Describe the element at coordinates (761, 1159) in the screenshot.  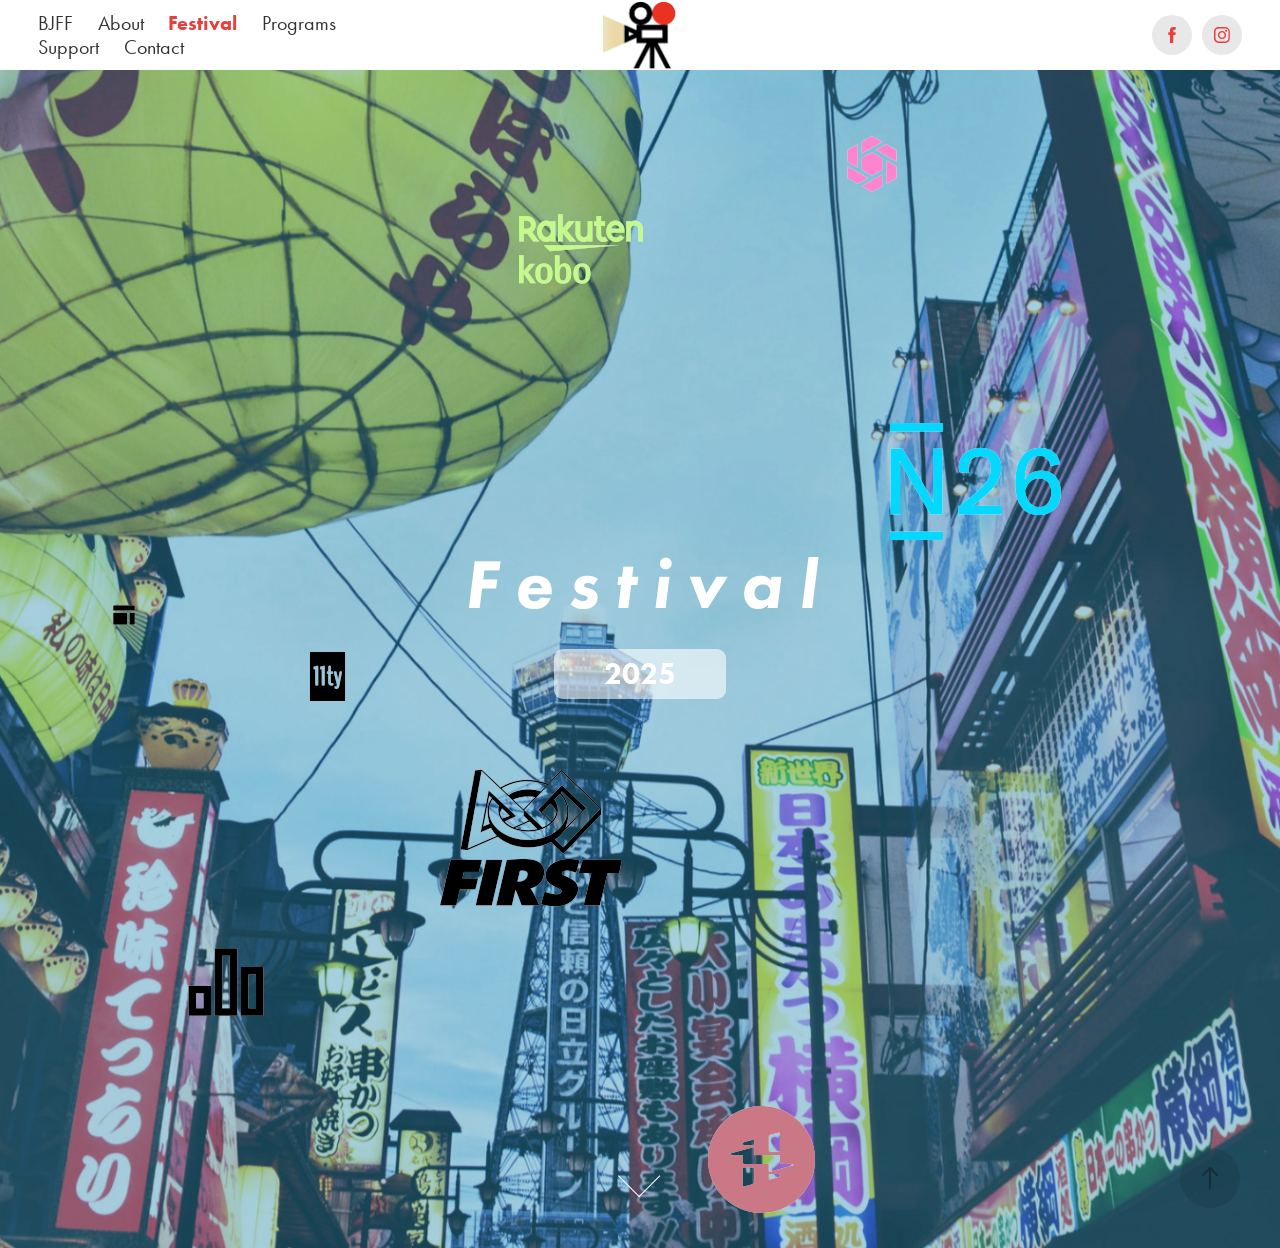
I see `visit hackster.io hardware community` at that location.